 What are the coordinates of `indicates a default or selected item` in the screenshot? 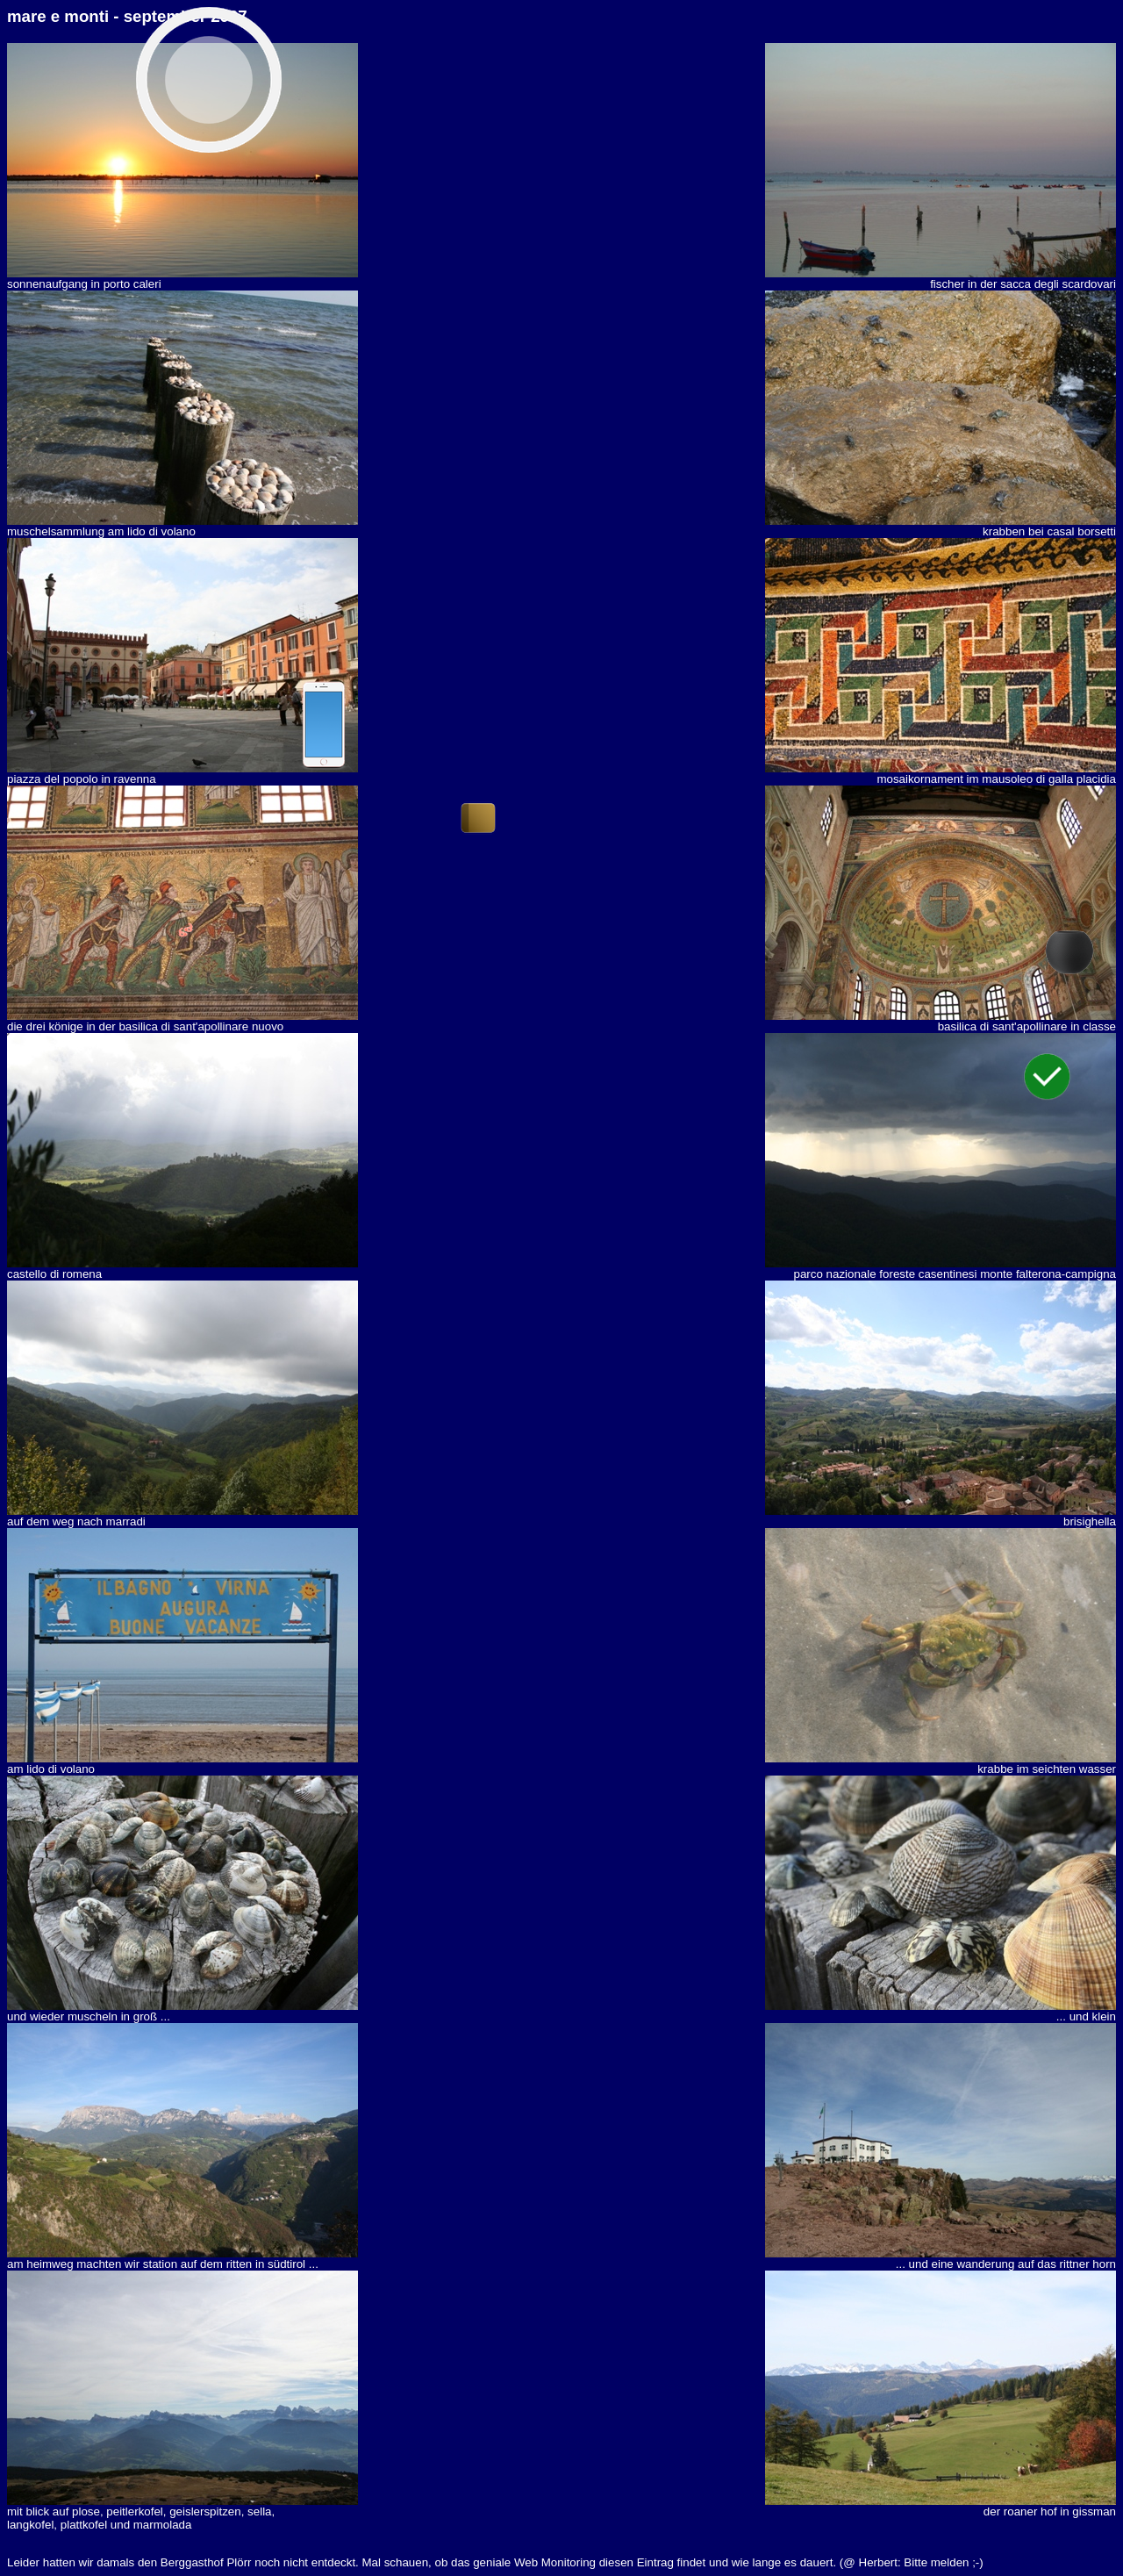 It's located at (1047, 1076).